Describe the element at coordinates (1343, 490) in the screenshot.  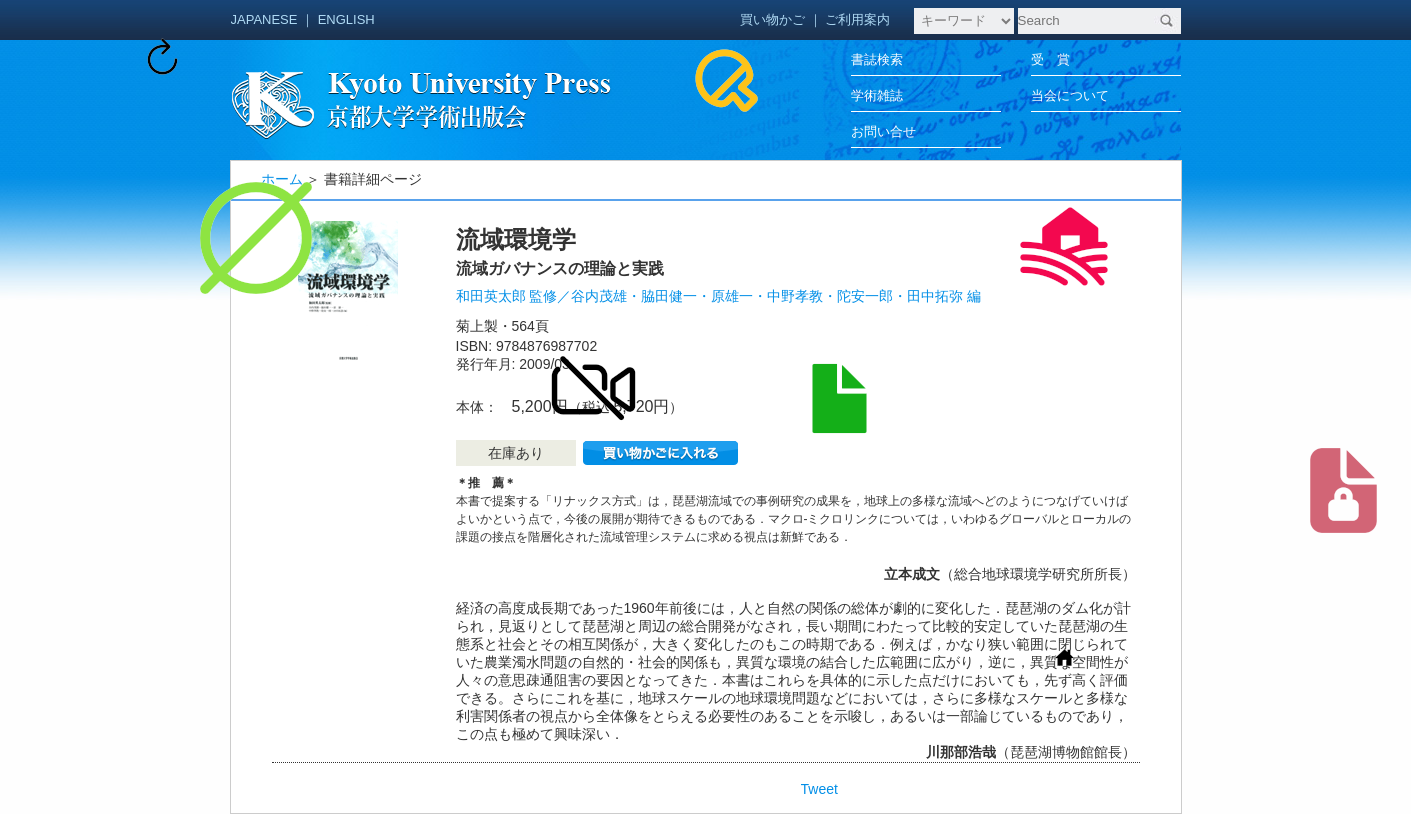
I see `view a protected or encrypted document` at that location.